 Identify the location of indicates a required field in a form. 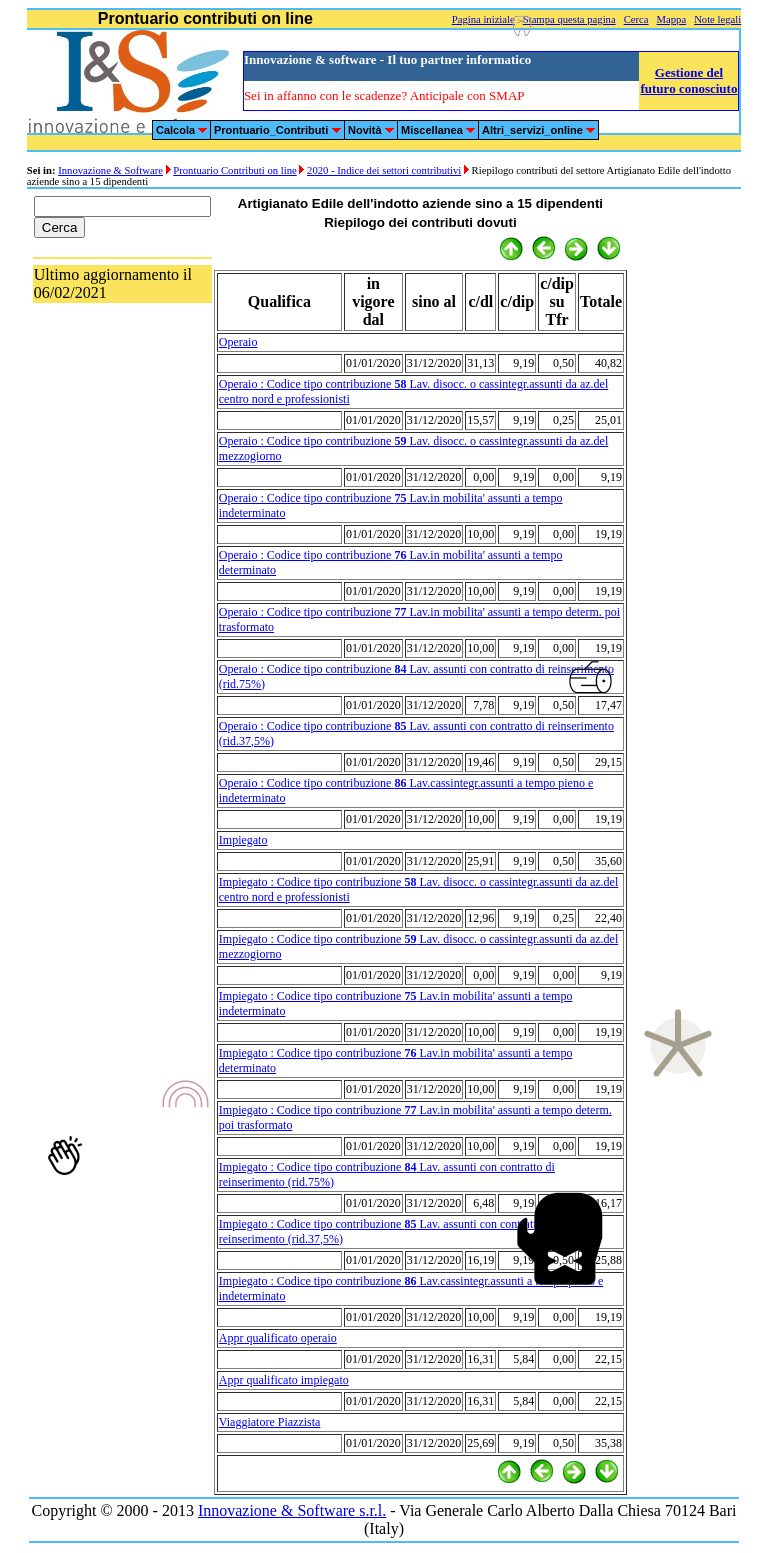
(678, 1046).